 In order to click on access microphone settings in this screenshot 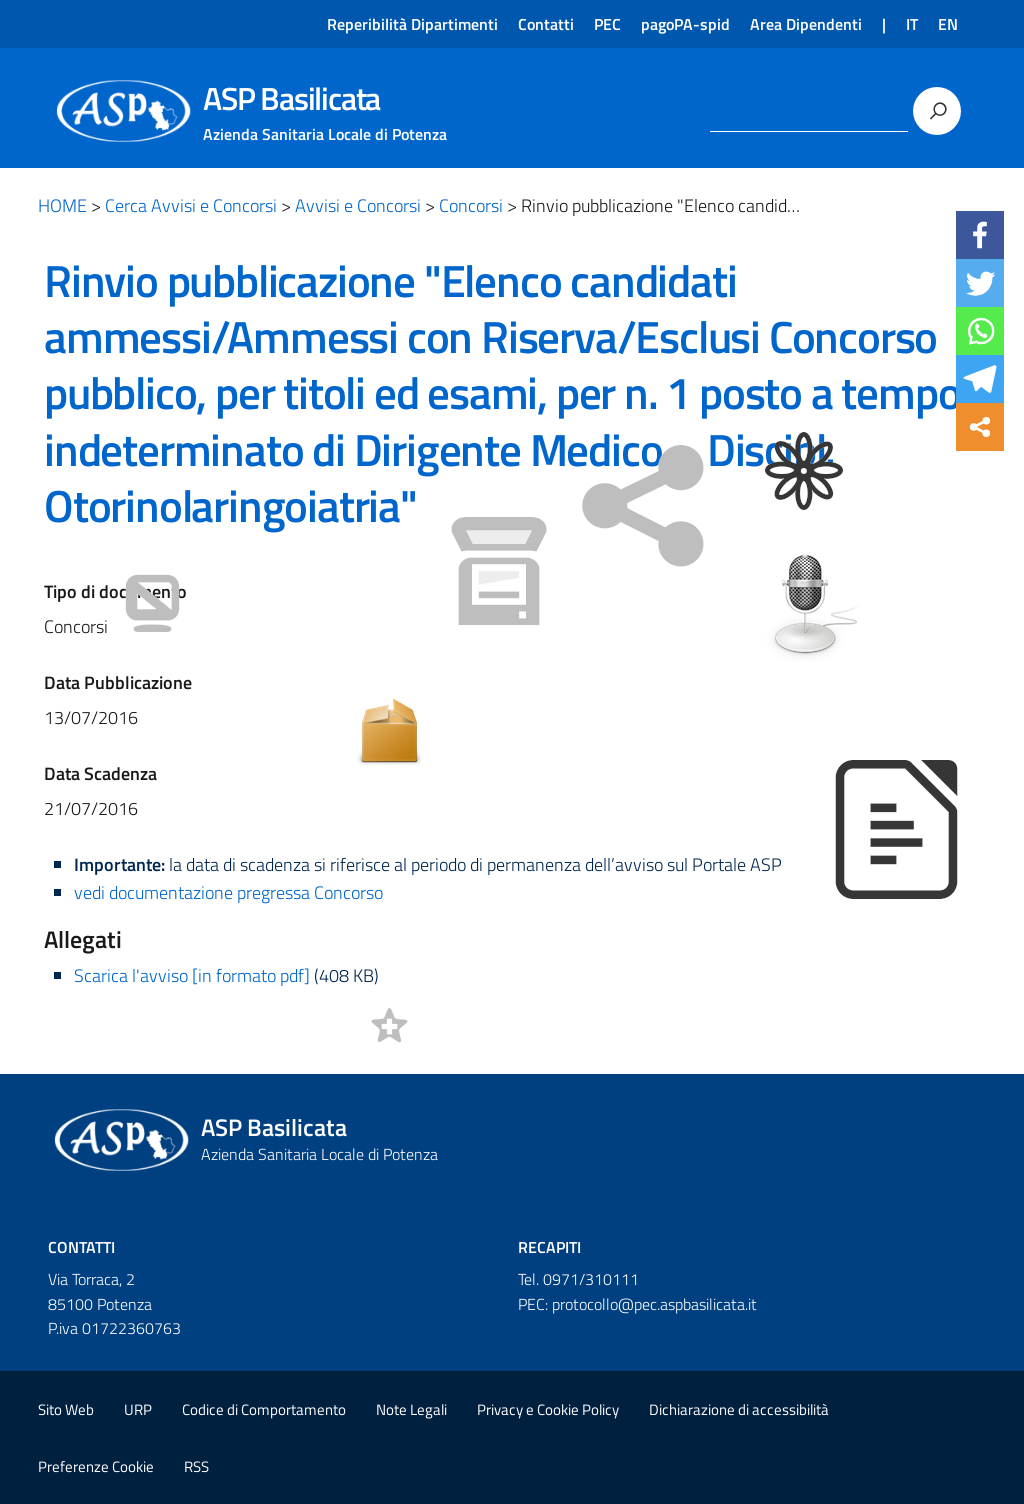, I will do `click(807, 601)`.